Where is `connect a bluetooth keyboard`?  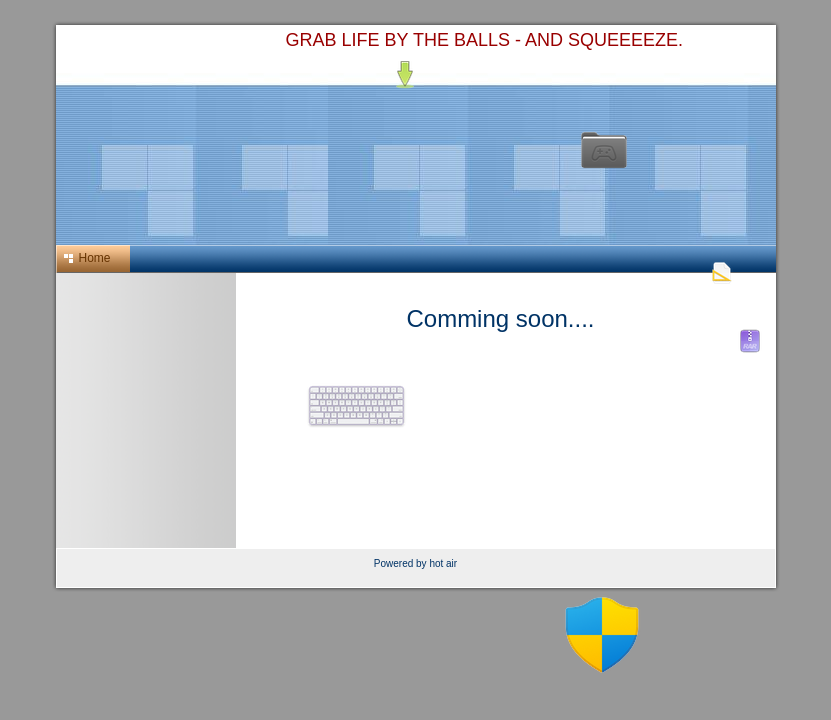 connect a bluetooth keyboard is located at coordinates (356, 405).